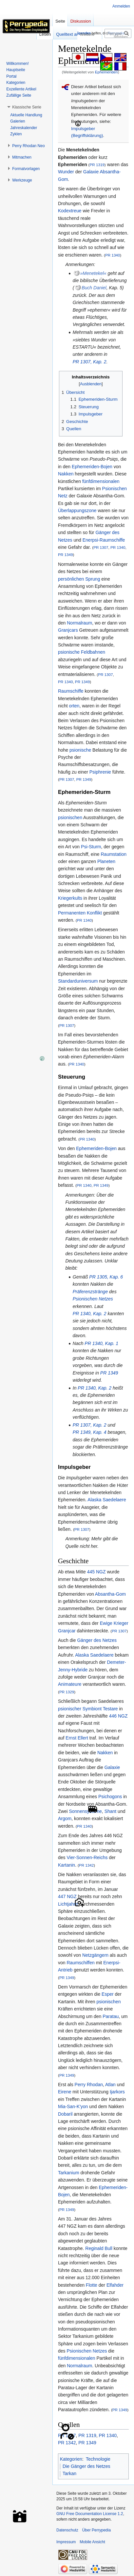 This screenshot has width=134, height=2576. What do you see at coordinates (66, 2431) in the screenshot?
I see `cancel or block a user account` at bounding box center [66, 2431].